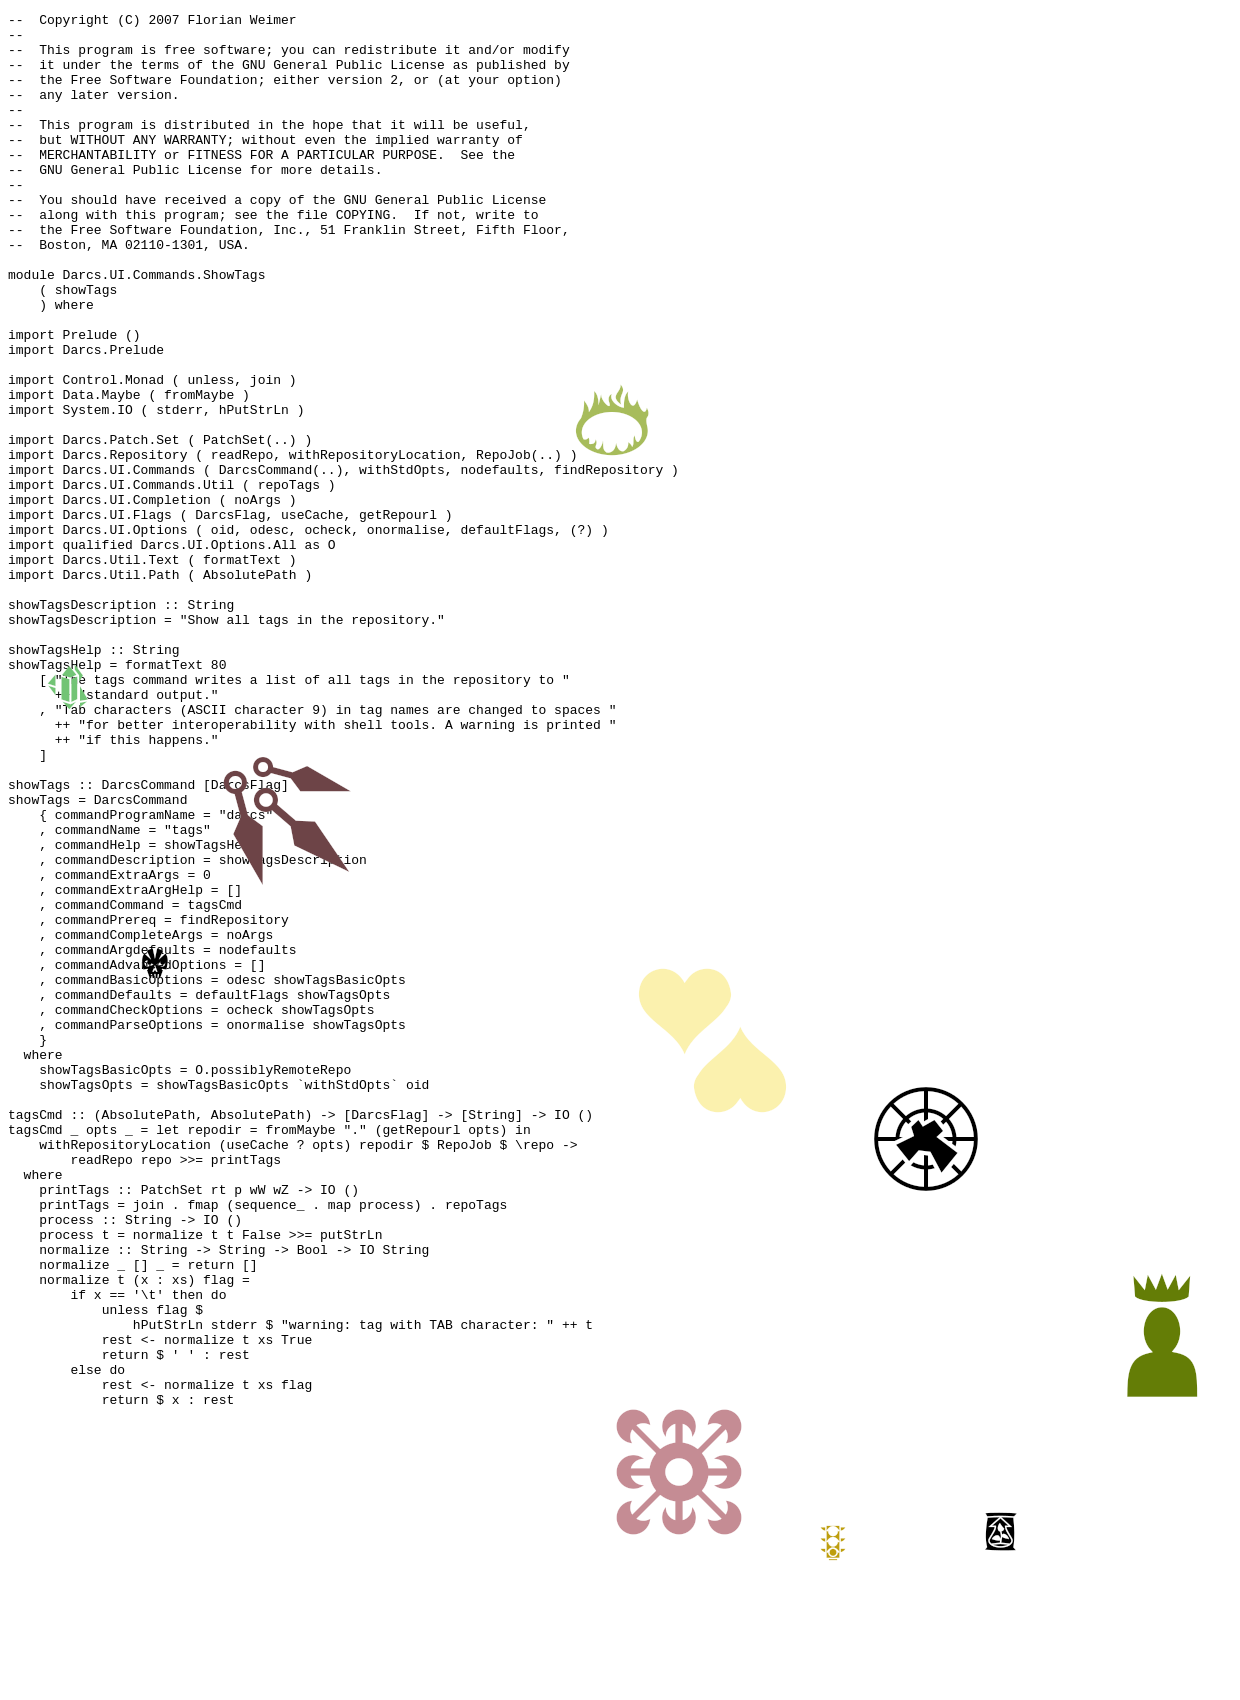  I want to click on indicates danger or deadly hazard in gameplay, so click(155, 963).